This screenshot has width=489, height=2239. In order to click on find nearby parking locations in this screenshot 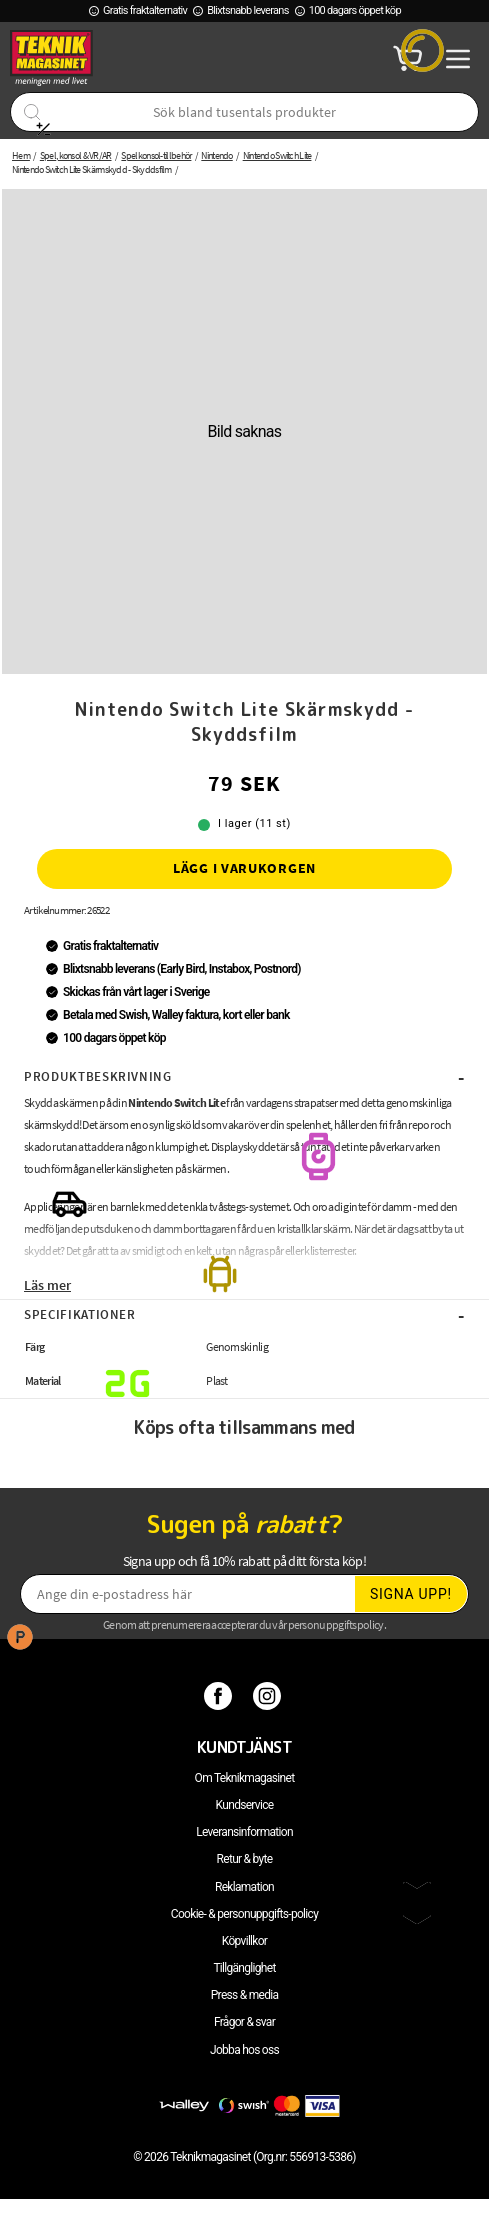, I will do `click(20, 1637)`.